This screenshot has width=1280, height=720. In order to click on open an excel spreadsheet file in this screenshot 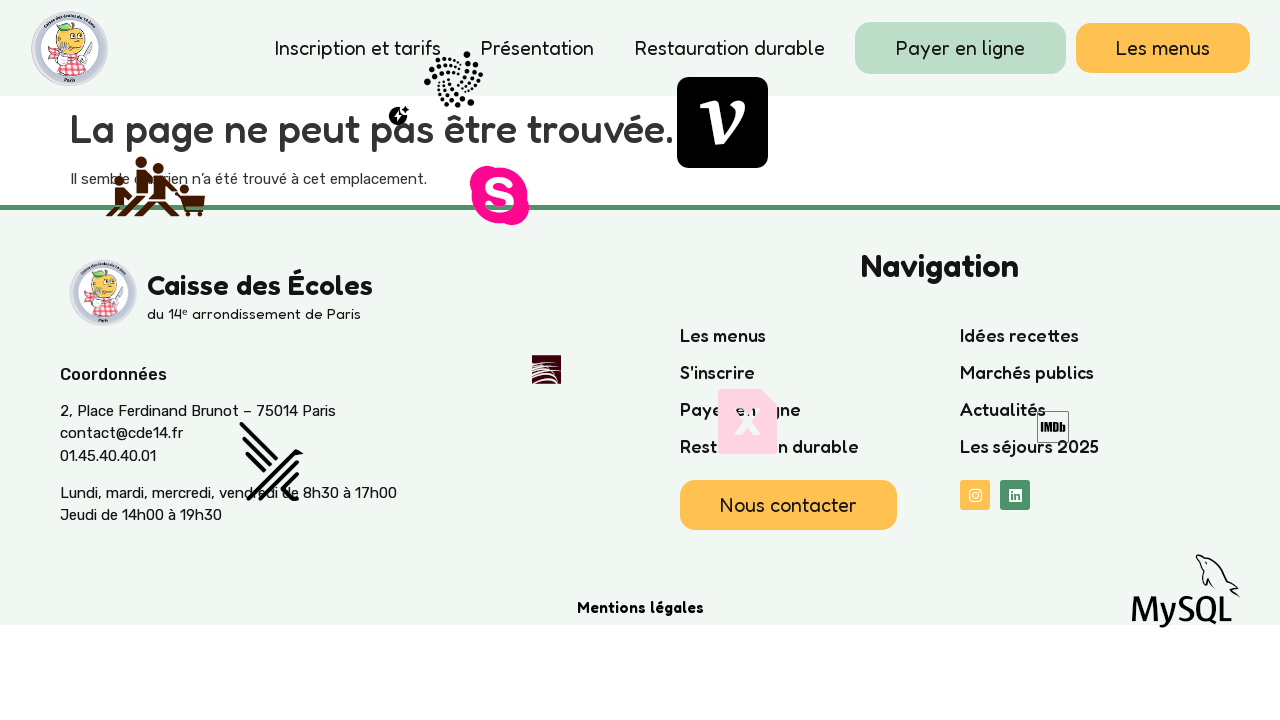, I will do `click(747, 421)`.